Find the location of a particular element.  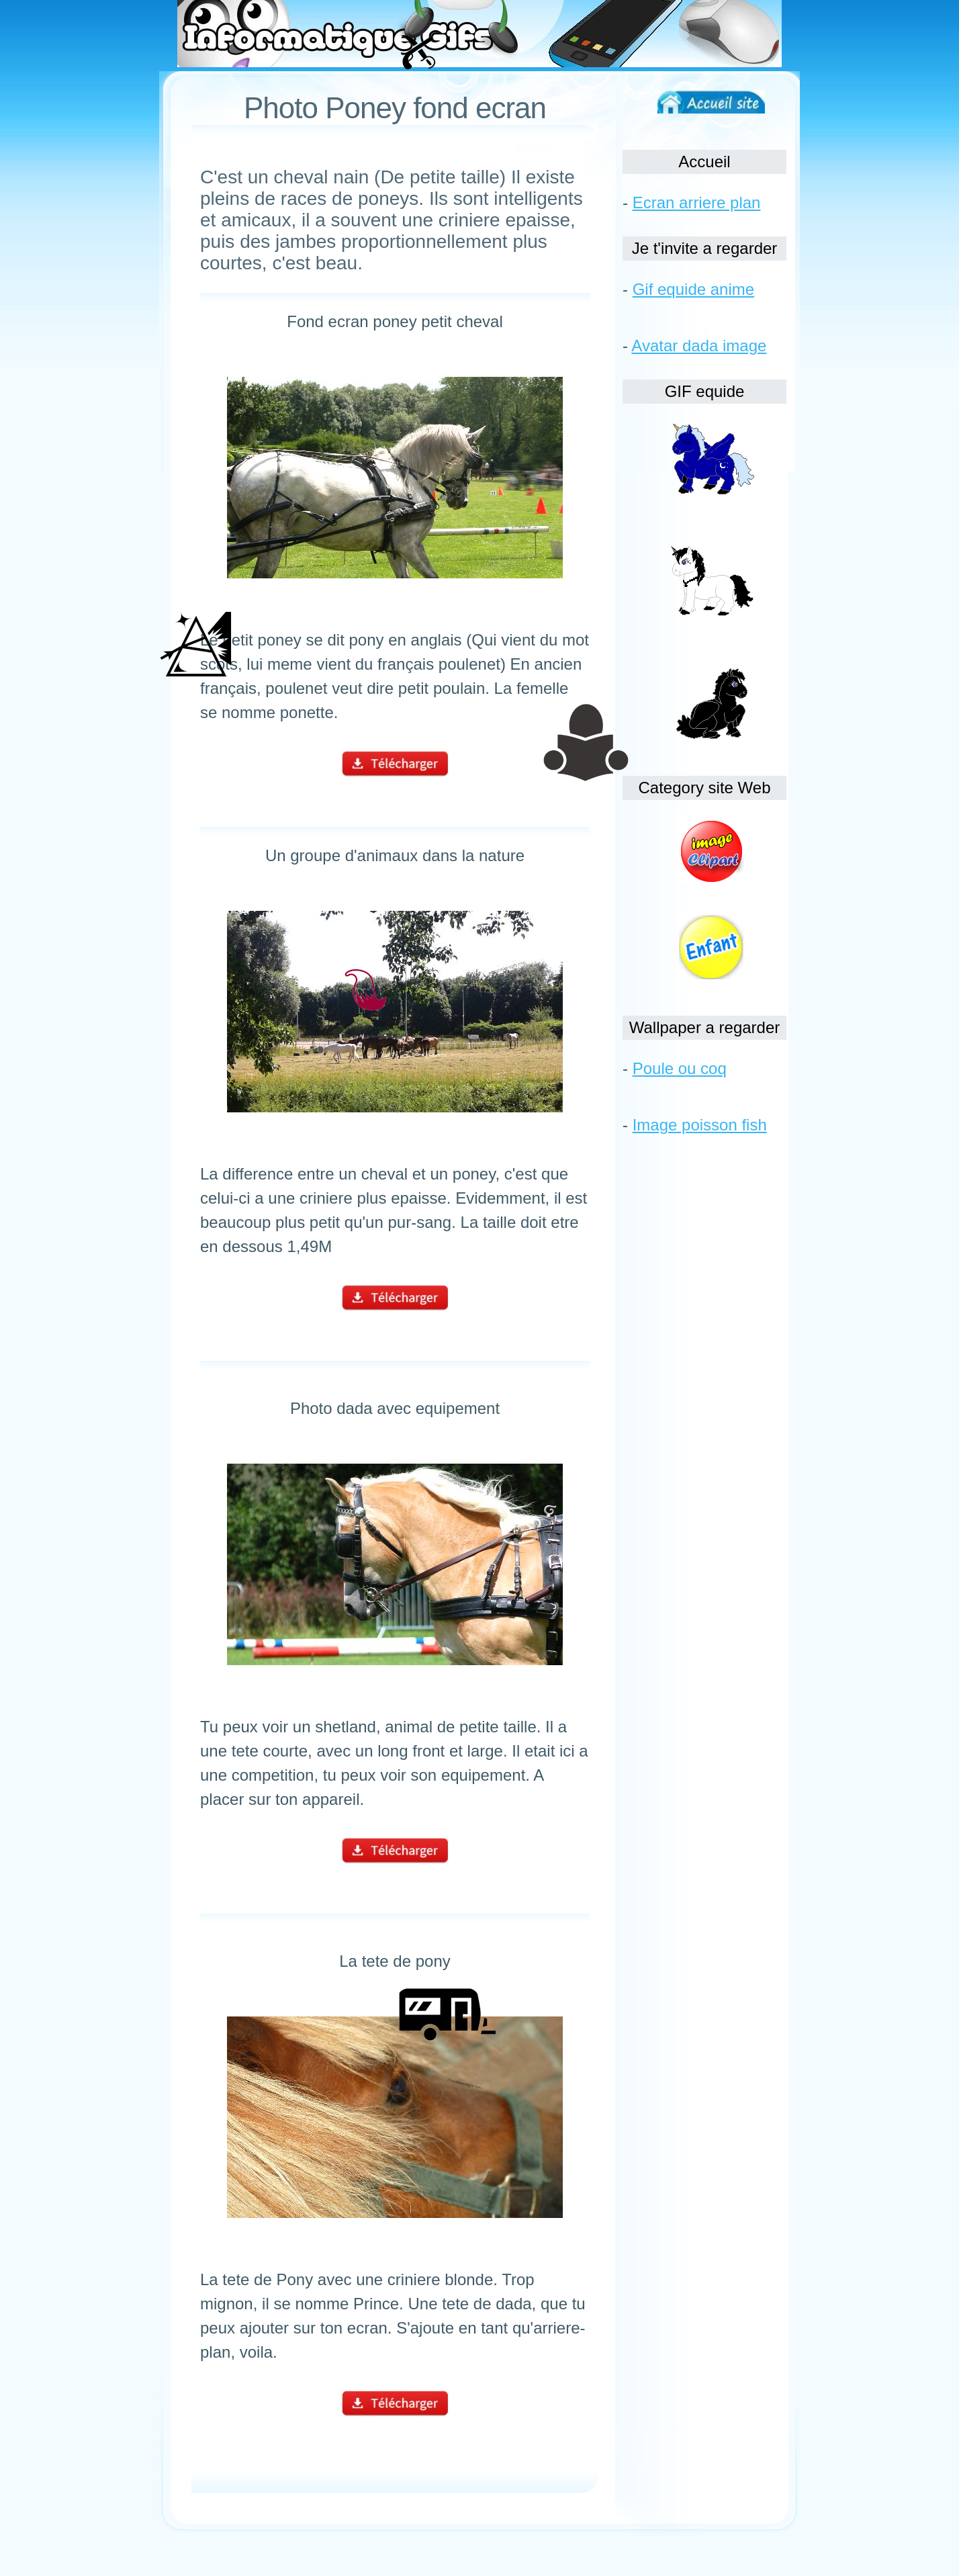

fox or canine character/avatar selection is located at coordinates (365, 989).